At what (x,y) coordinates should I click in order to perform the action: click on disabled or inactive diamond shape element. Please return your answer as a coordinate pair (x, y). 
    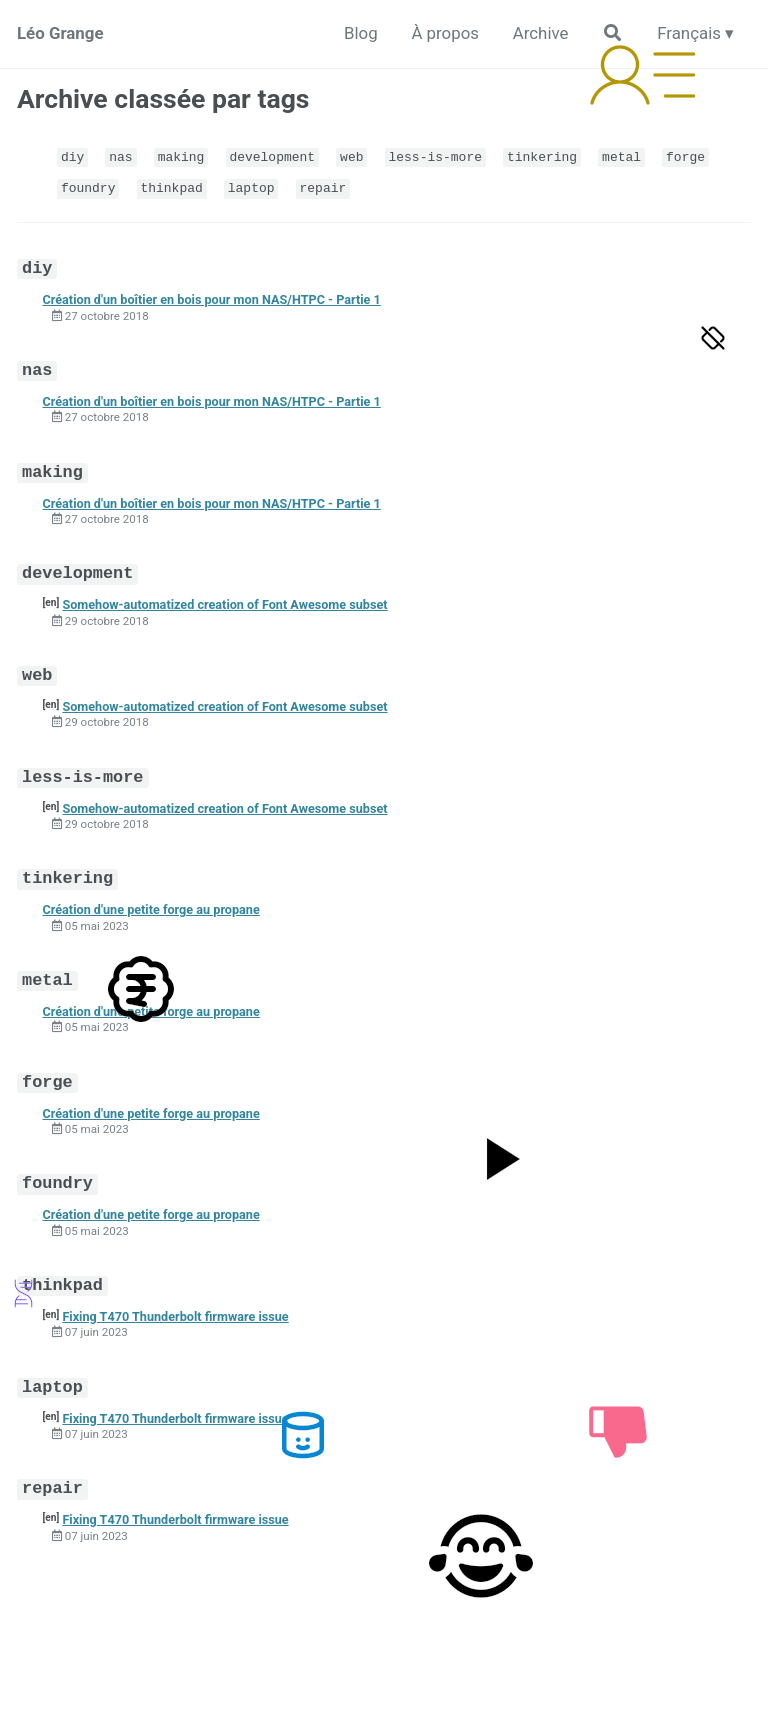
    Looking at the image, I should click on (713, 338).